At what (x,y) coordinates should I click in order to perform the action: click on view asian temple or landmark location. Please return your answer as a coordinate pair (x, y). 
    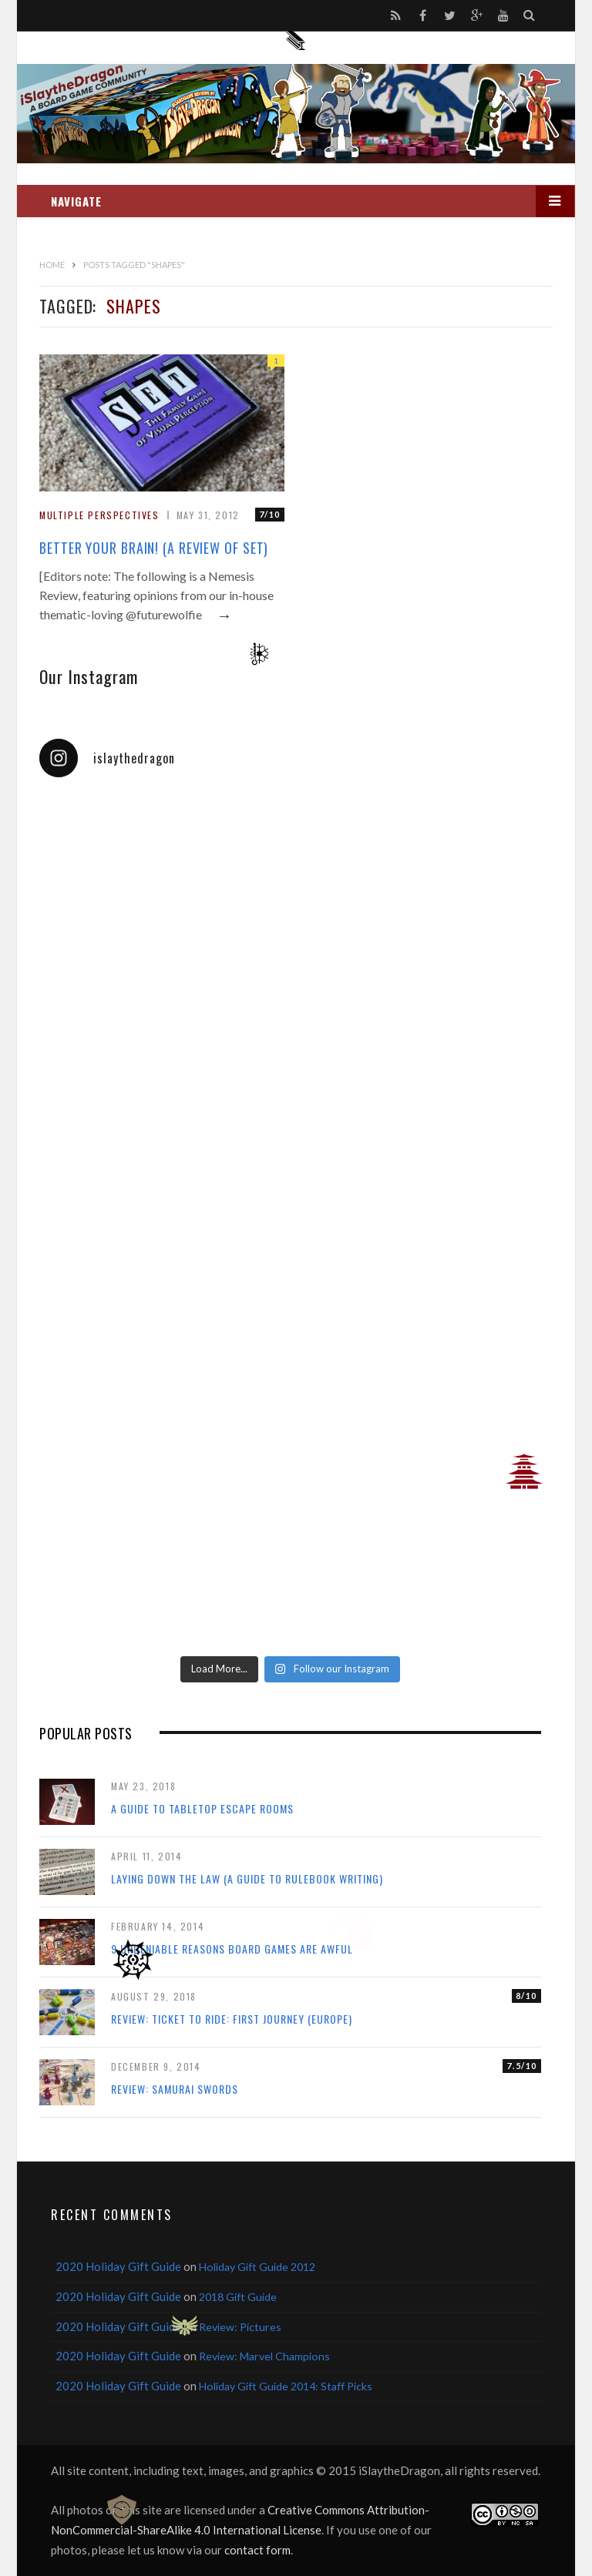
    Looking at the image, I should click on (524, 1471).